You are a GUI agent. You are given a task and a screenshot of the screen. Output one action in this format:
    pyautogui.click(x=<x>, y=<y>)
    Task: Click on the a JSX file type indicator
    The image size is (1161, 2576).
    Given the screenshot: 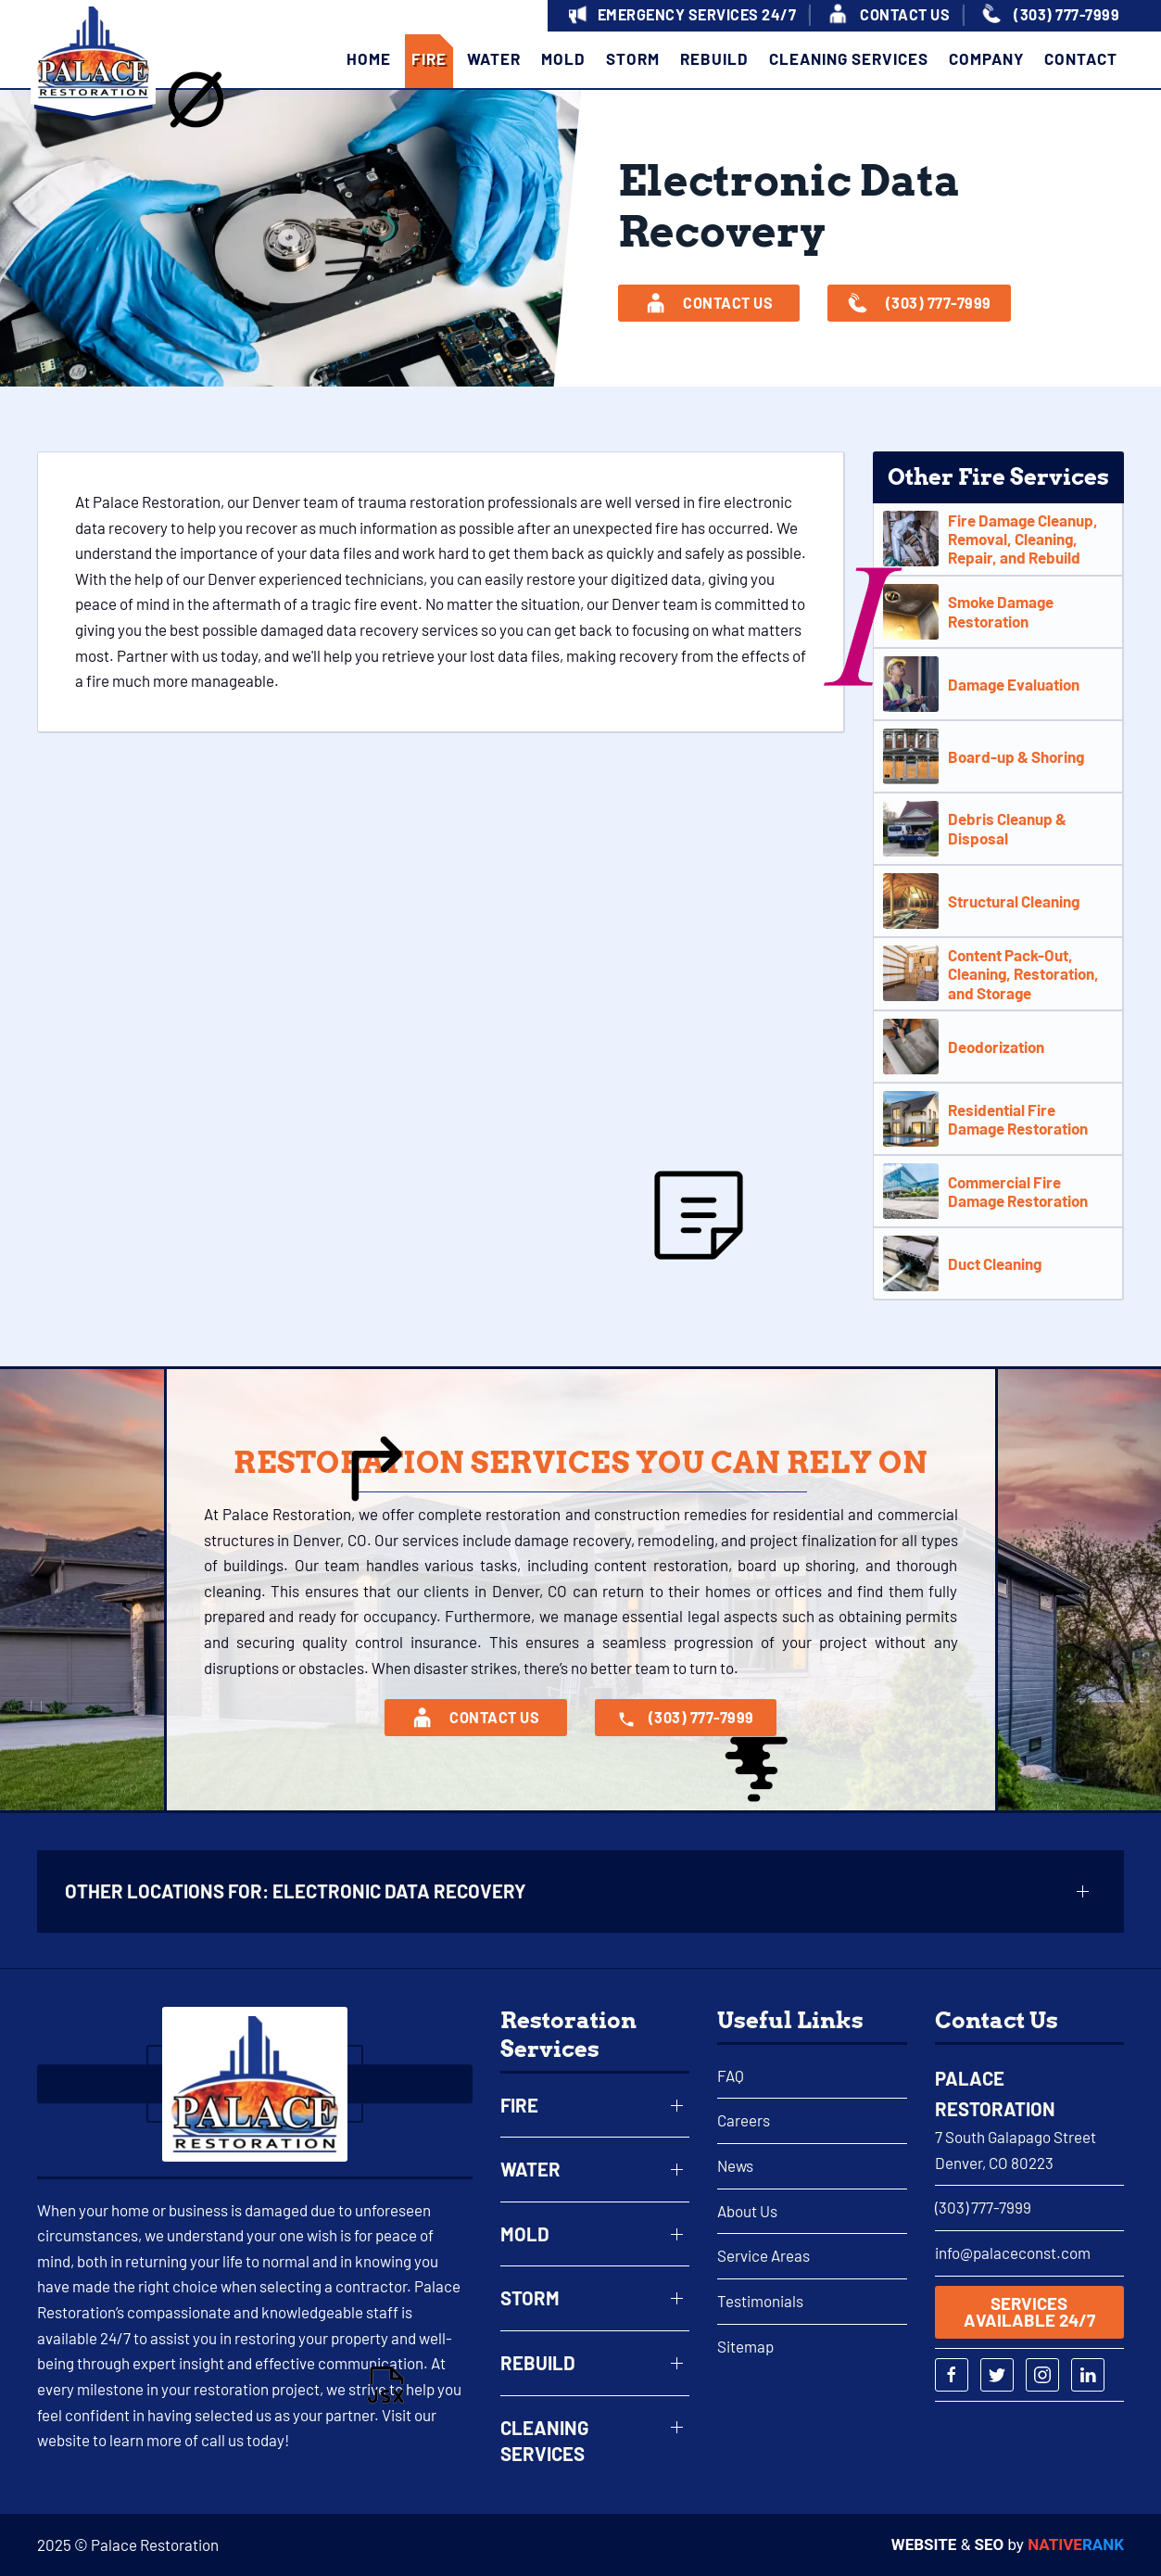 What is the action you would take?
    pyautogui.click(x=386, y=2386)
    